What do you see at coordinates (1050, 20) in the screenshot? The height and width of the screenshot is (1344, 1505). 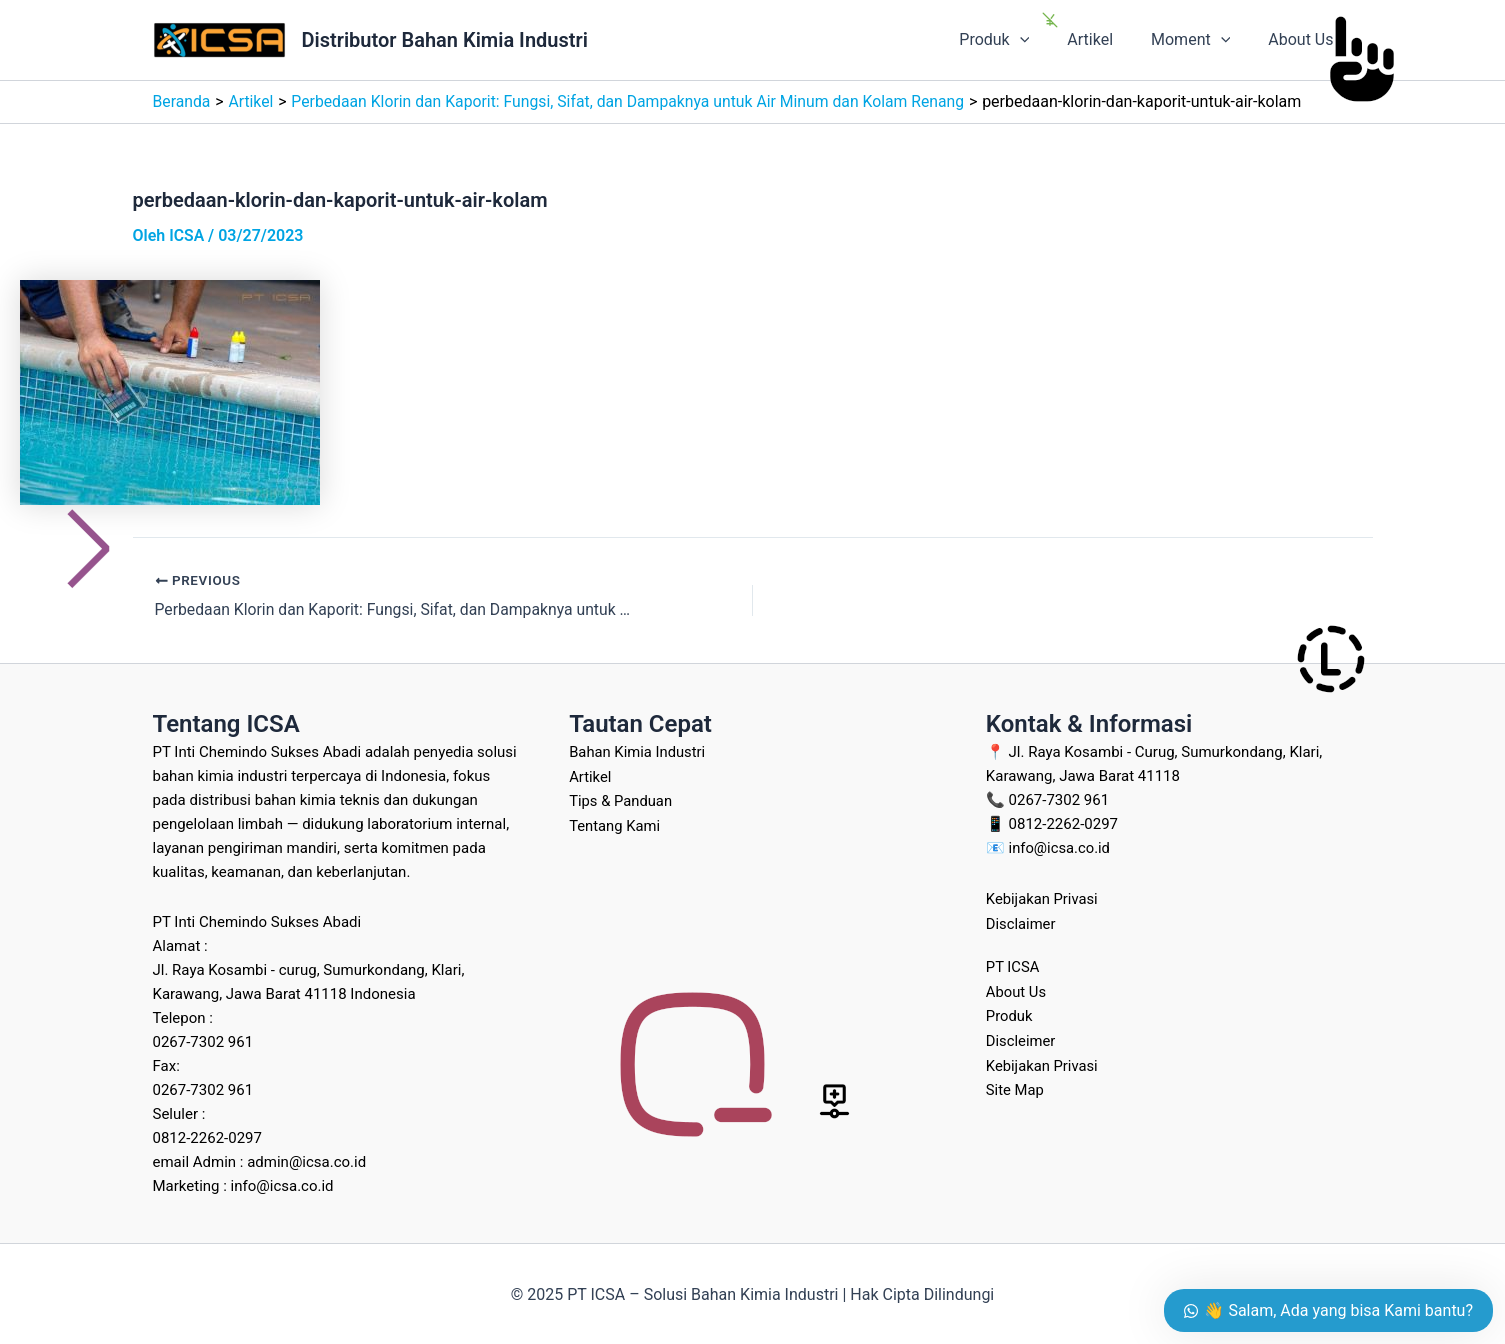 I see `indicates yen currency is unavailable` at bounding box center [1050, 20].